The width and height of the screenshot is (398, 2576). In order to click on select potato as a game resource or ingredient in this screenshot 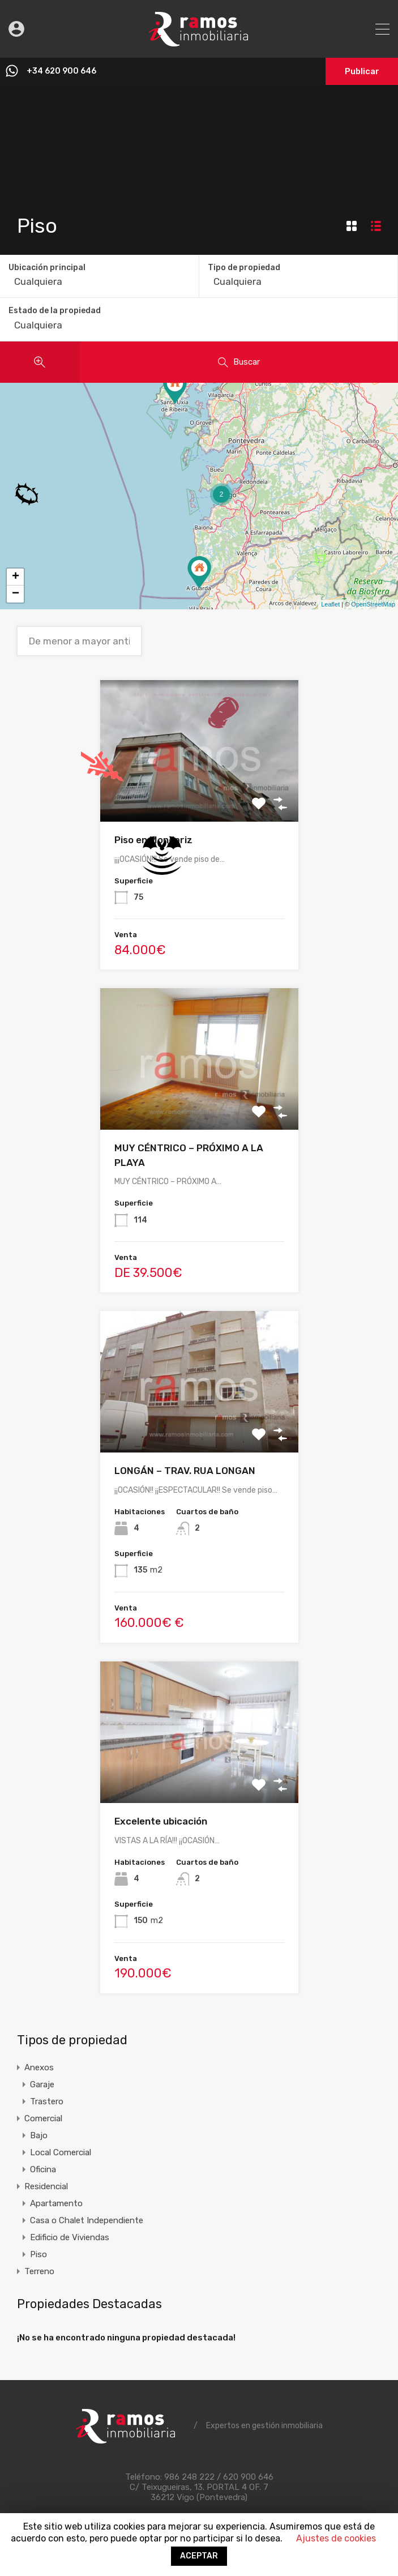, I will do `click(223, 712)`.